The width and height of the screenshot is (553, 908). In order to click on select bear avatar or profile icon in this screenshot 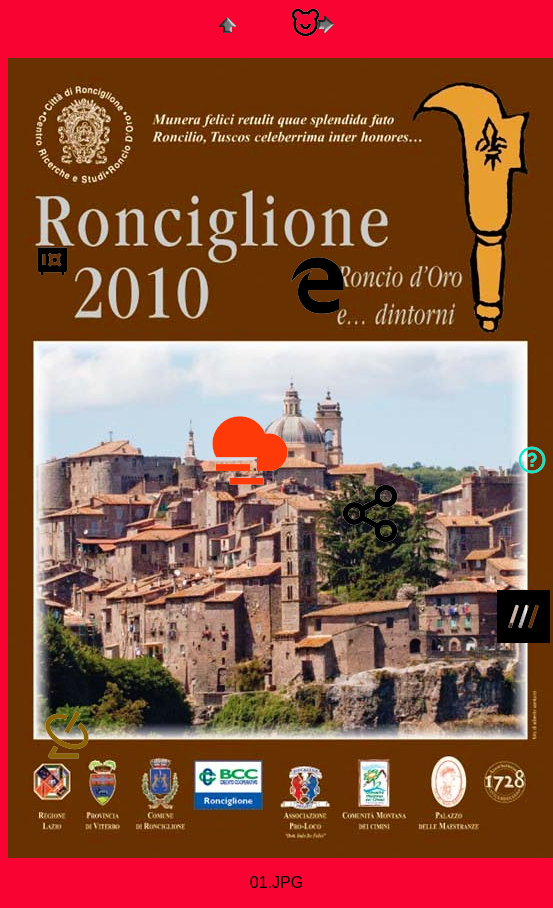, I will do `click(305, 22)`.